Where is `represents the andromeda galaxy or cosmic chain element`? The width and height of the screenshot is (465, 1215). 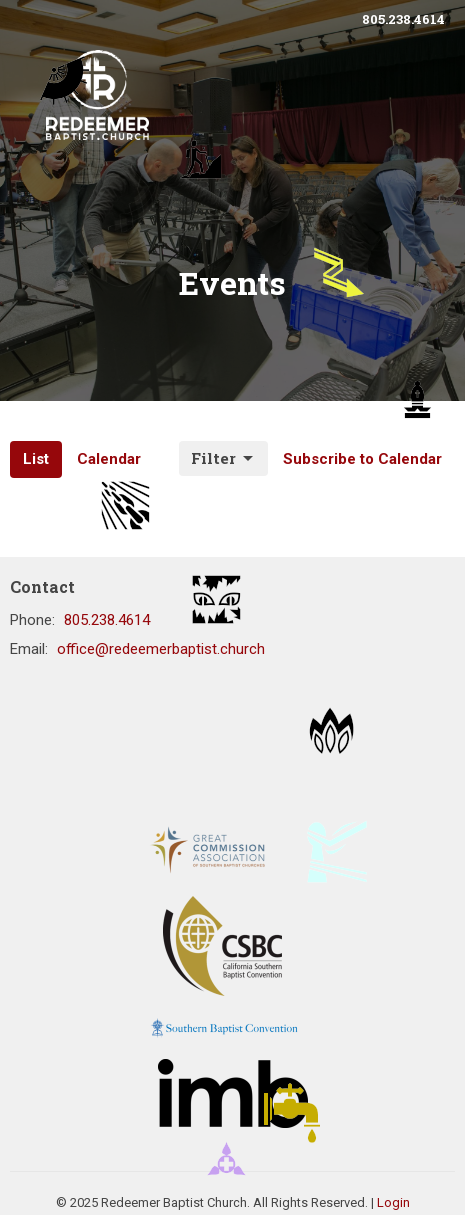
represents the andromeda galaxy or cosmic chain element is located at coordinates (125, 505).